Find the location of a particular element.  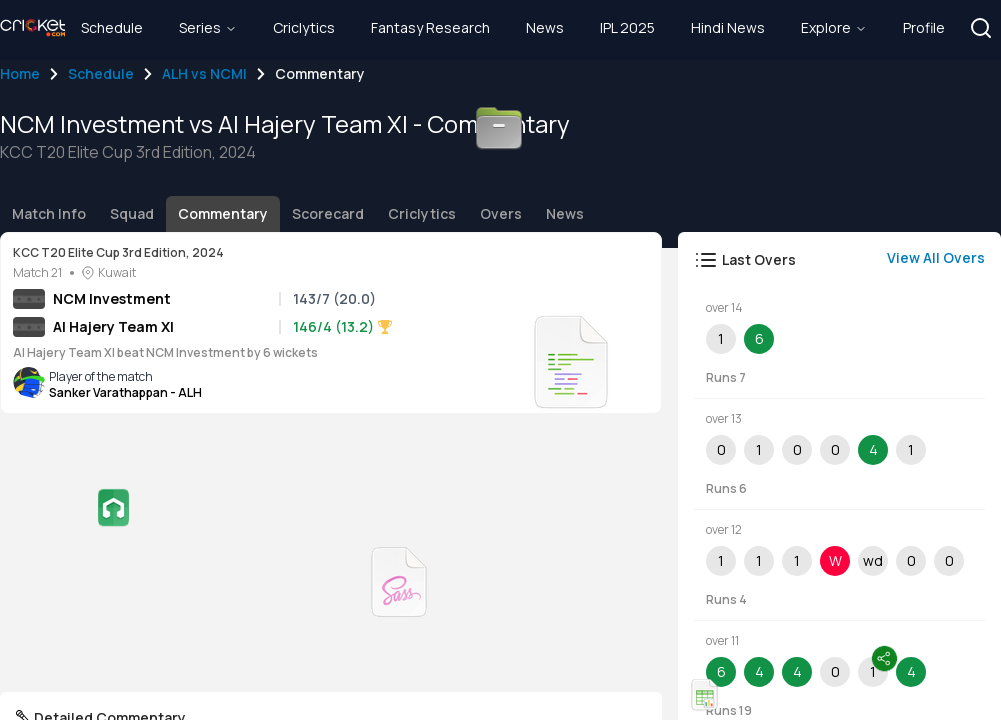

a COBOL source code file is located at coordinates (571, 362).